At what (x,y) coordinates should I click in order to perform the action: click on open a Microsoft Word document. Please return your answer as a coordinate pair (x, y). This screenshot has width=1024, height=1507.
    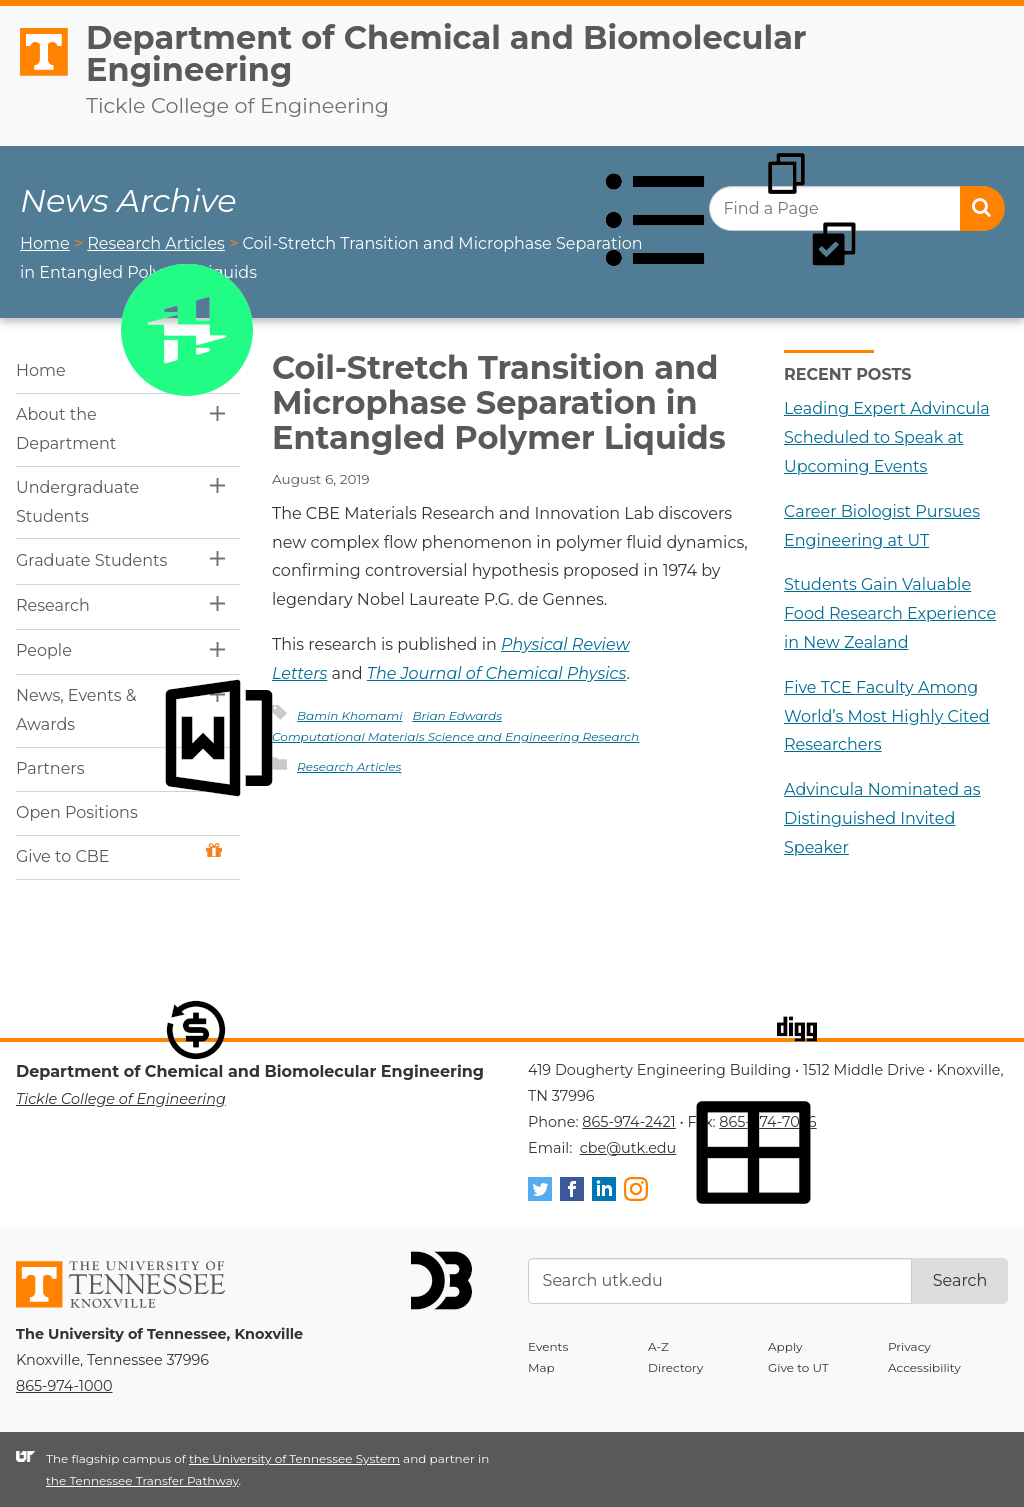
    Looking at the image, I should click on (219, 738).